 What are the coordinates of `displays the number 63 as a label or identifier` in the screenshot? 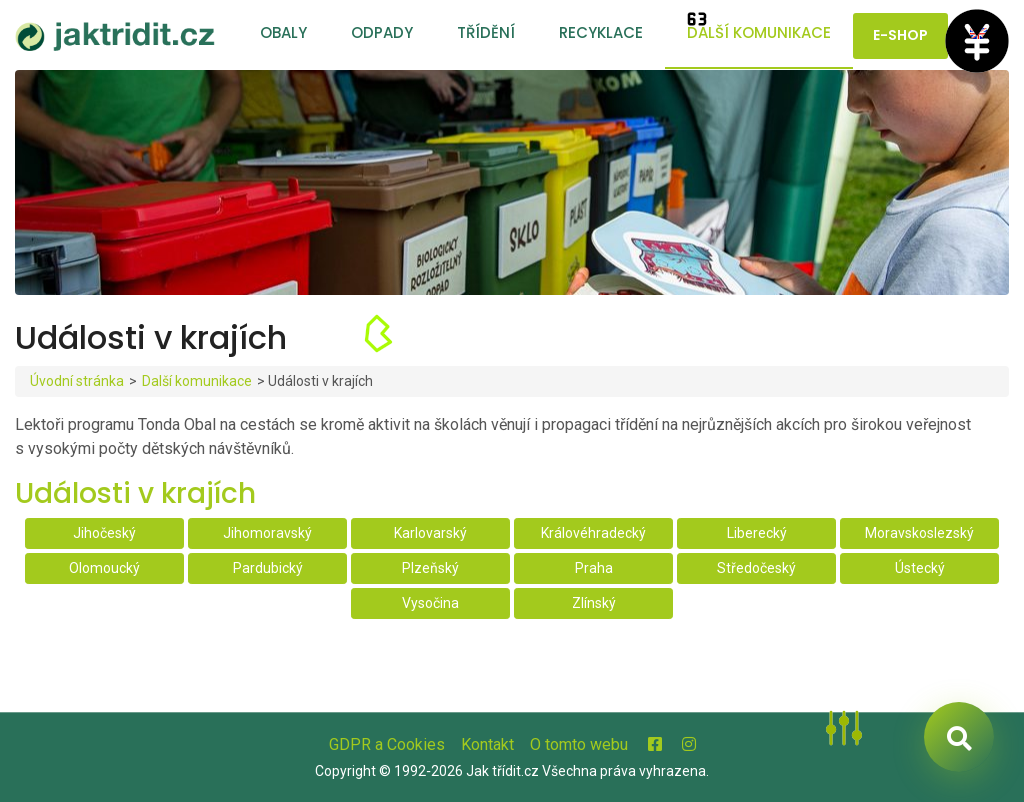 It's located at (697, 19).